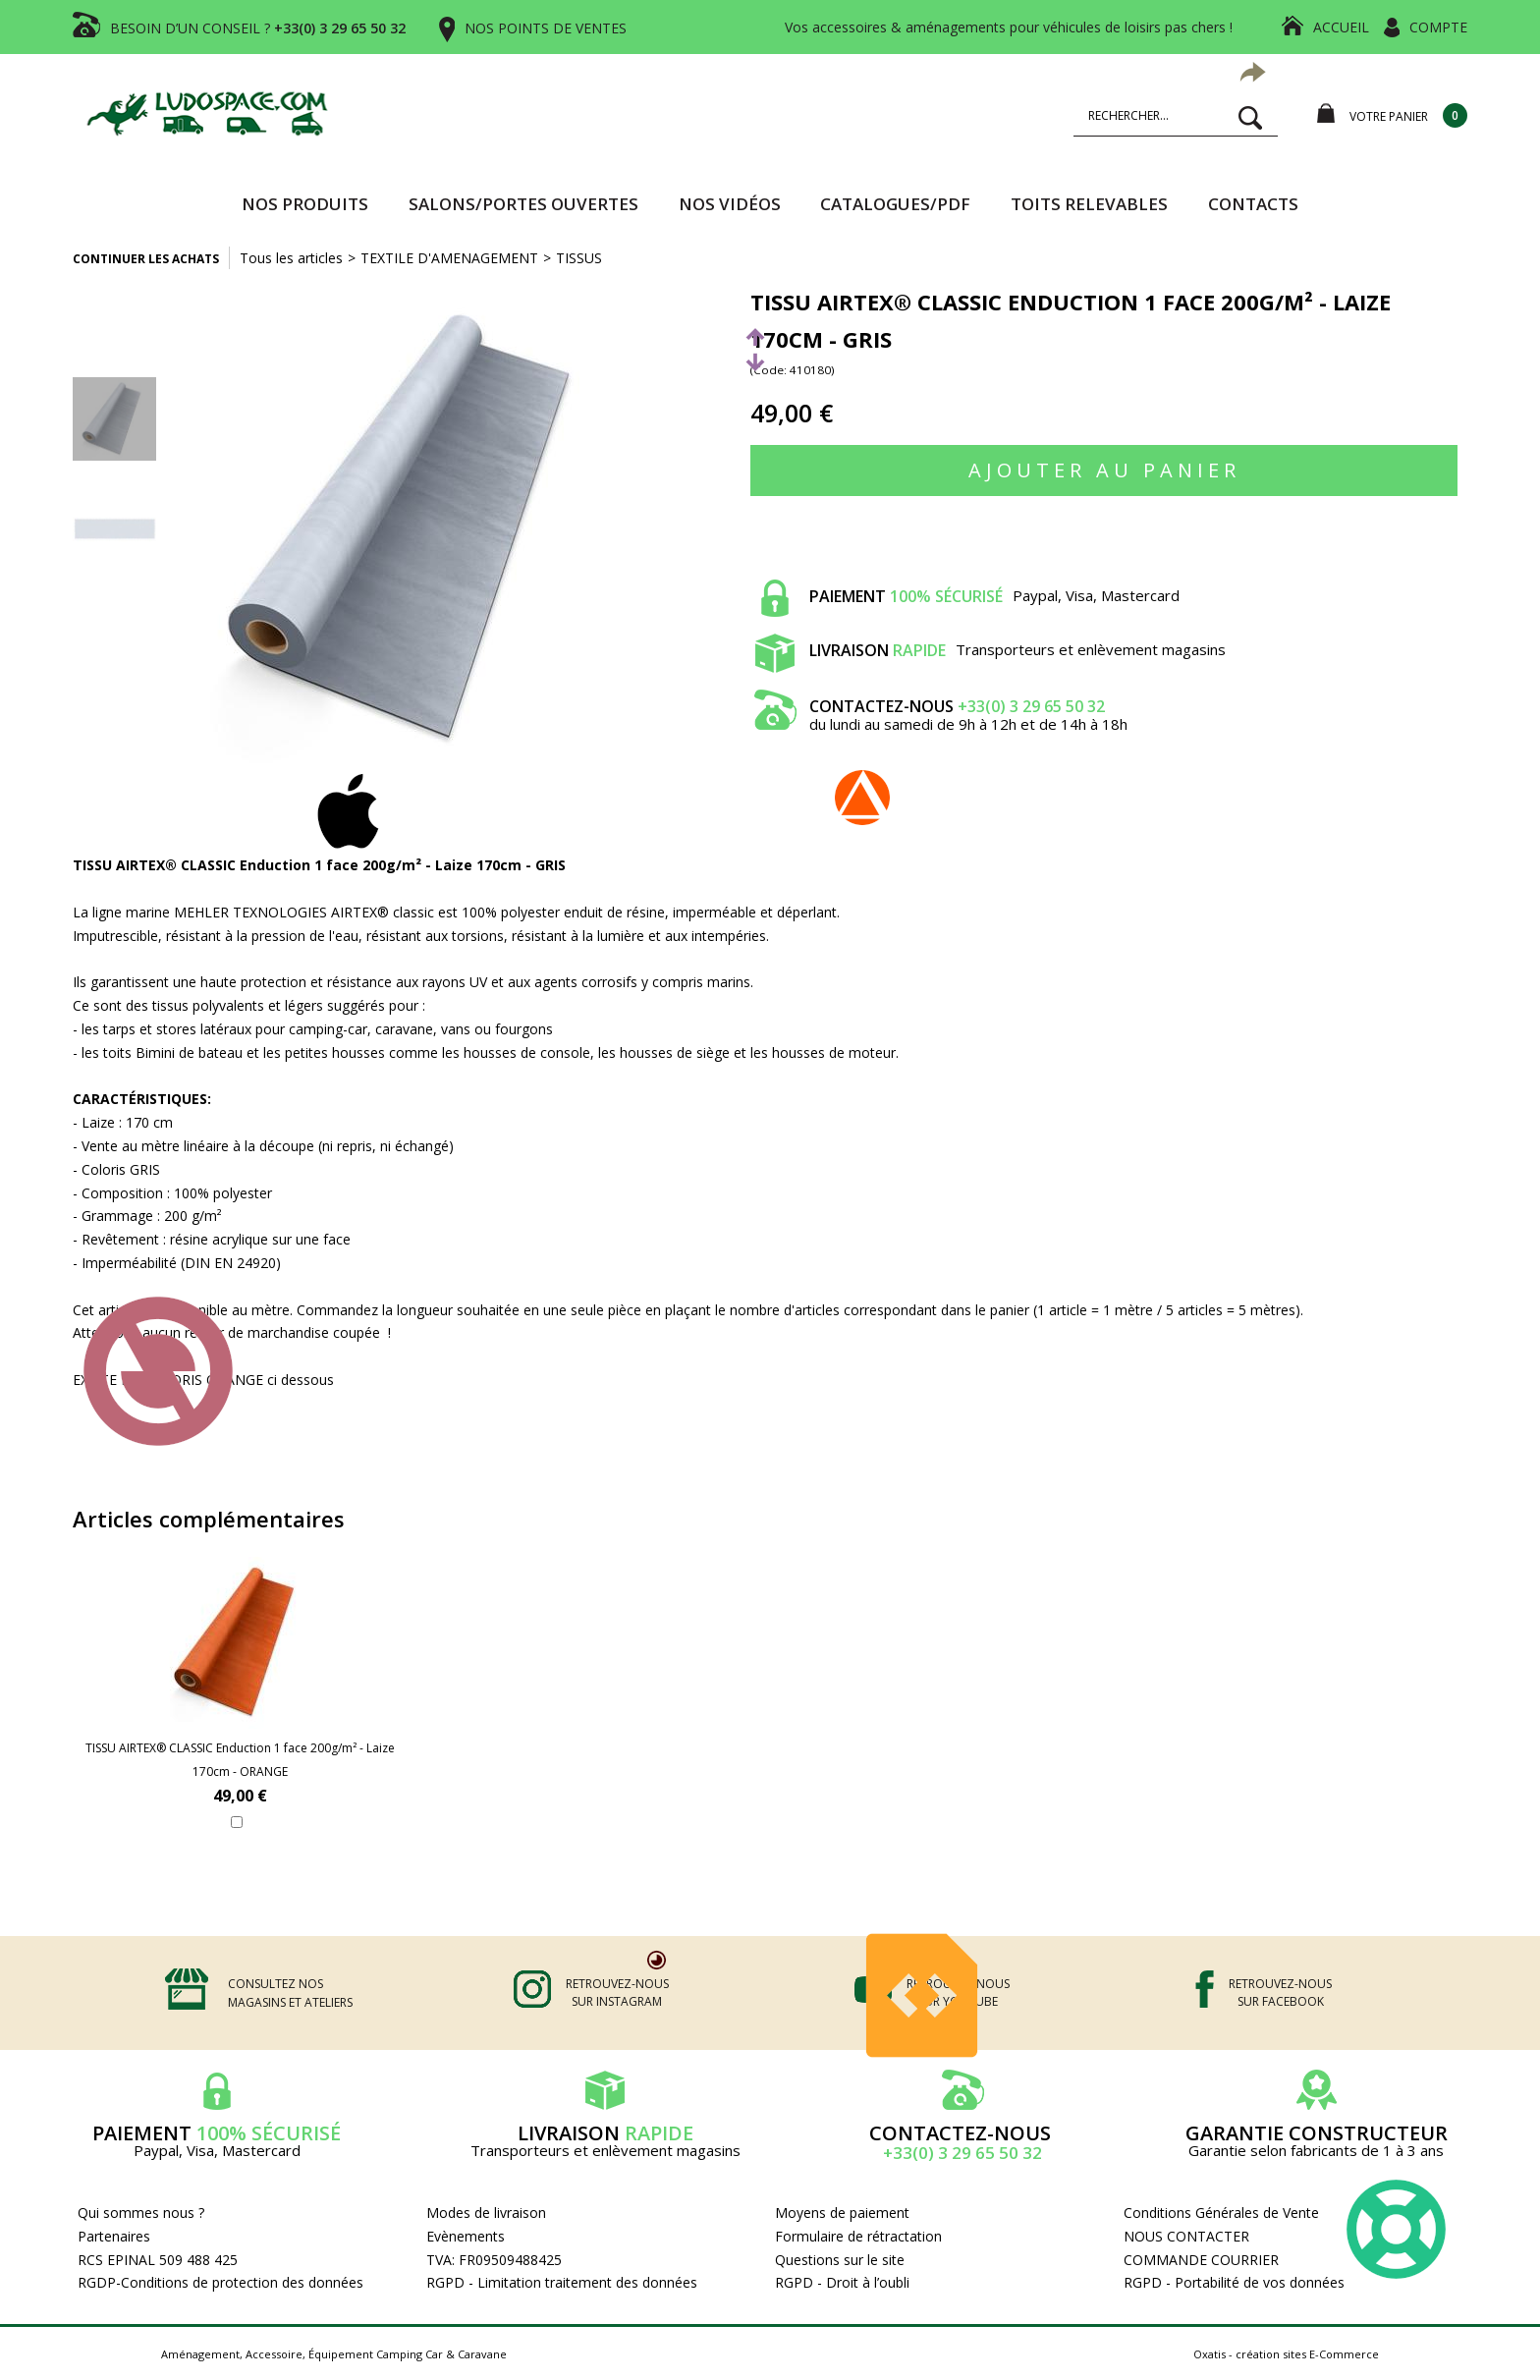 This screenshot has height=2380, width=1540. I want to click on Apple company logo, so click(350, 811).